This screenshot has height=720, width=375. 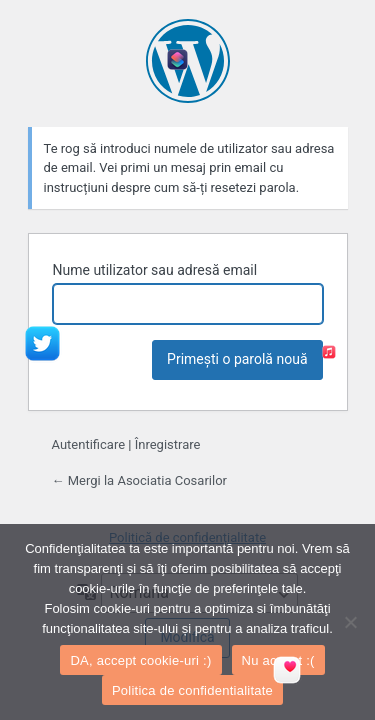 I want to click on open the Health app to view fitness and wellness data, so click(x=287, y=670).